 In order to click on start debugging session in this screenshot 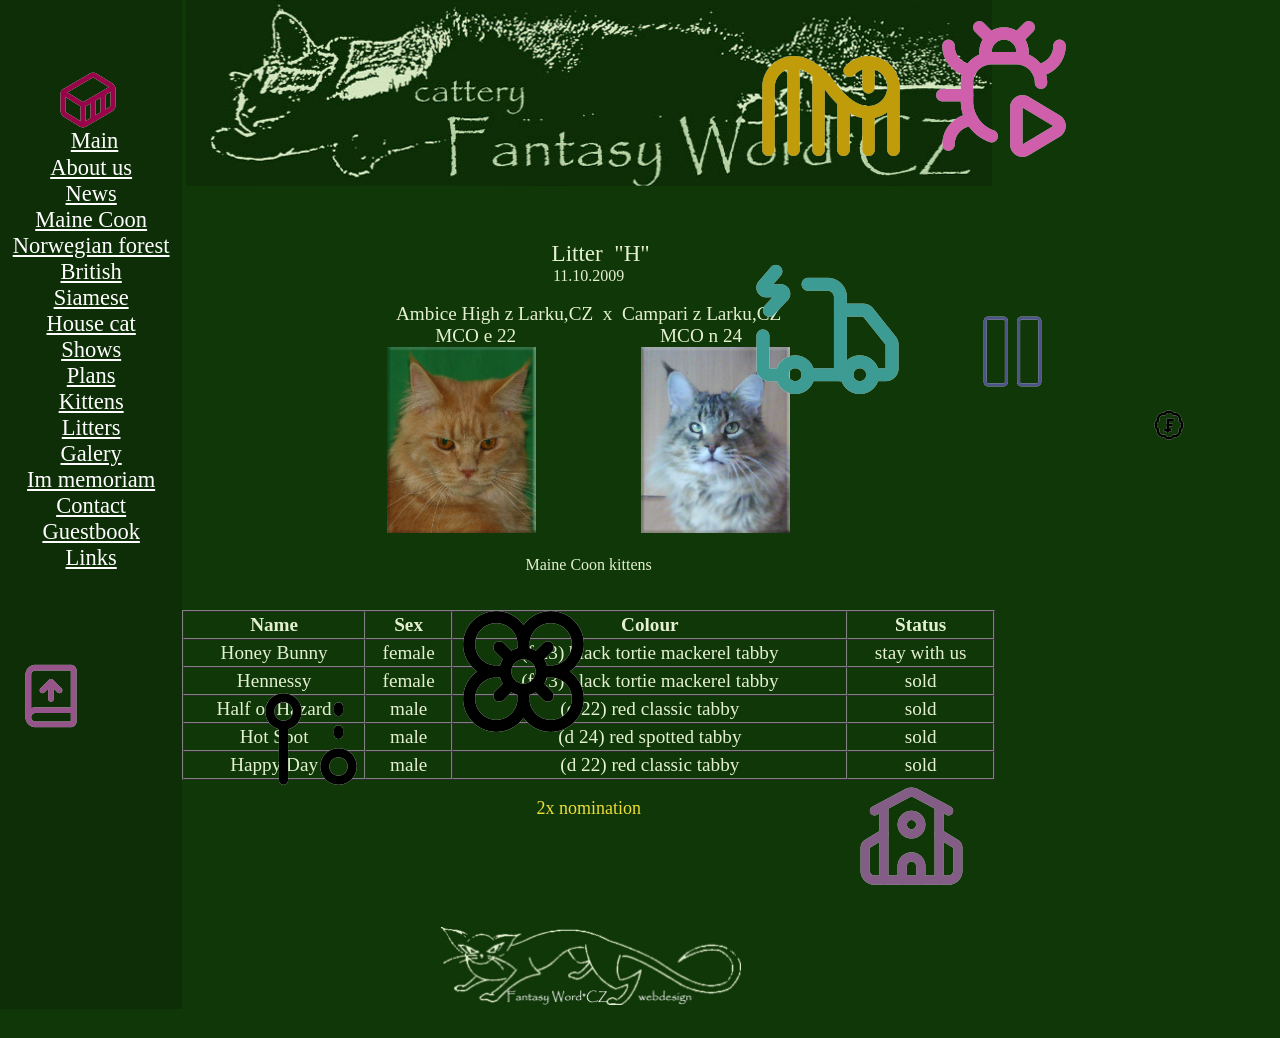, I will do `click(1004, 89)`.